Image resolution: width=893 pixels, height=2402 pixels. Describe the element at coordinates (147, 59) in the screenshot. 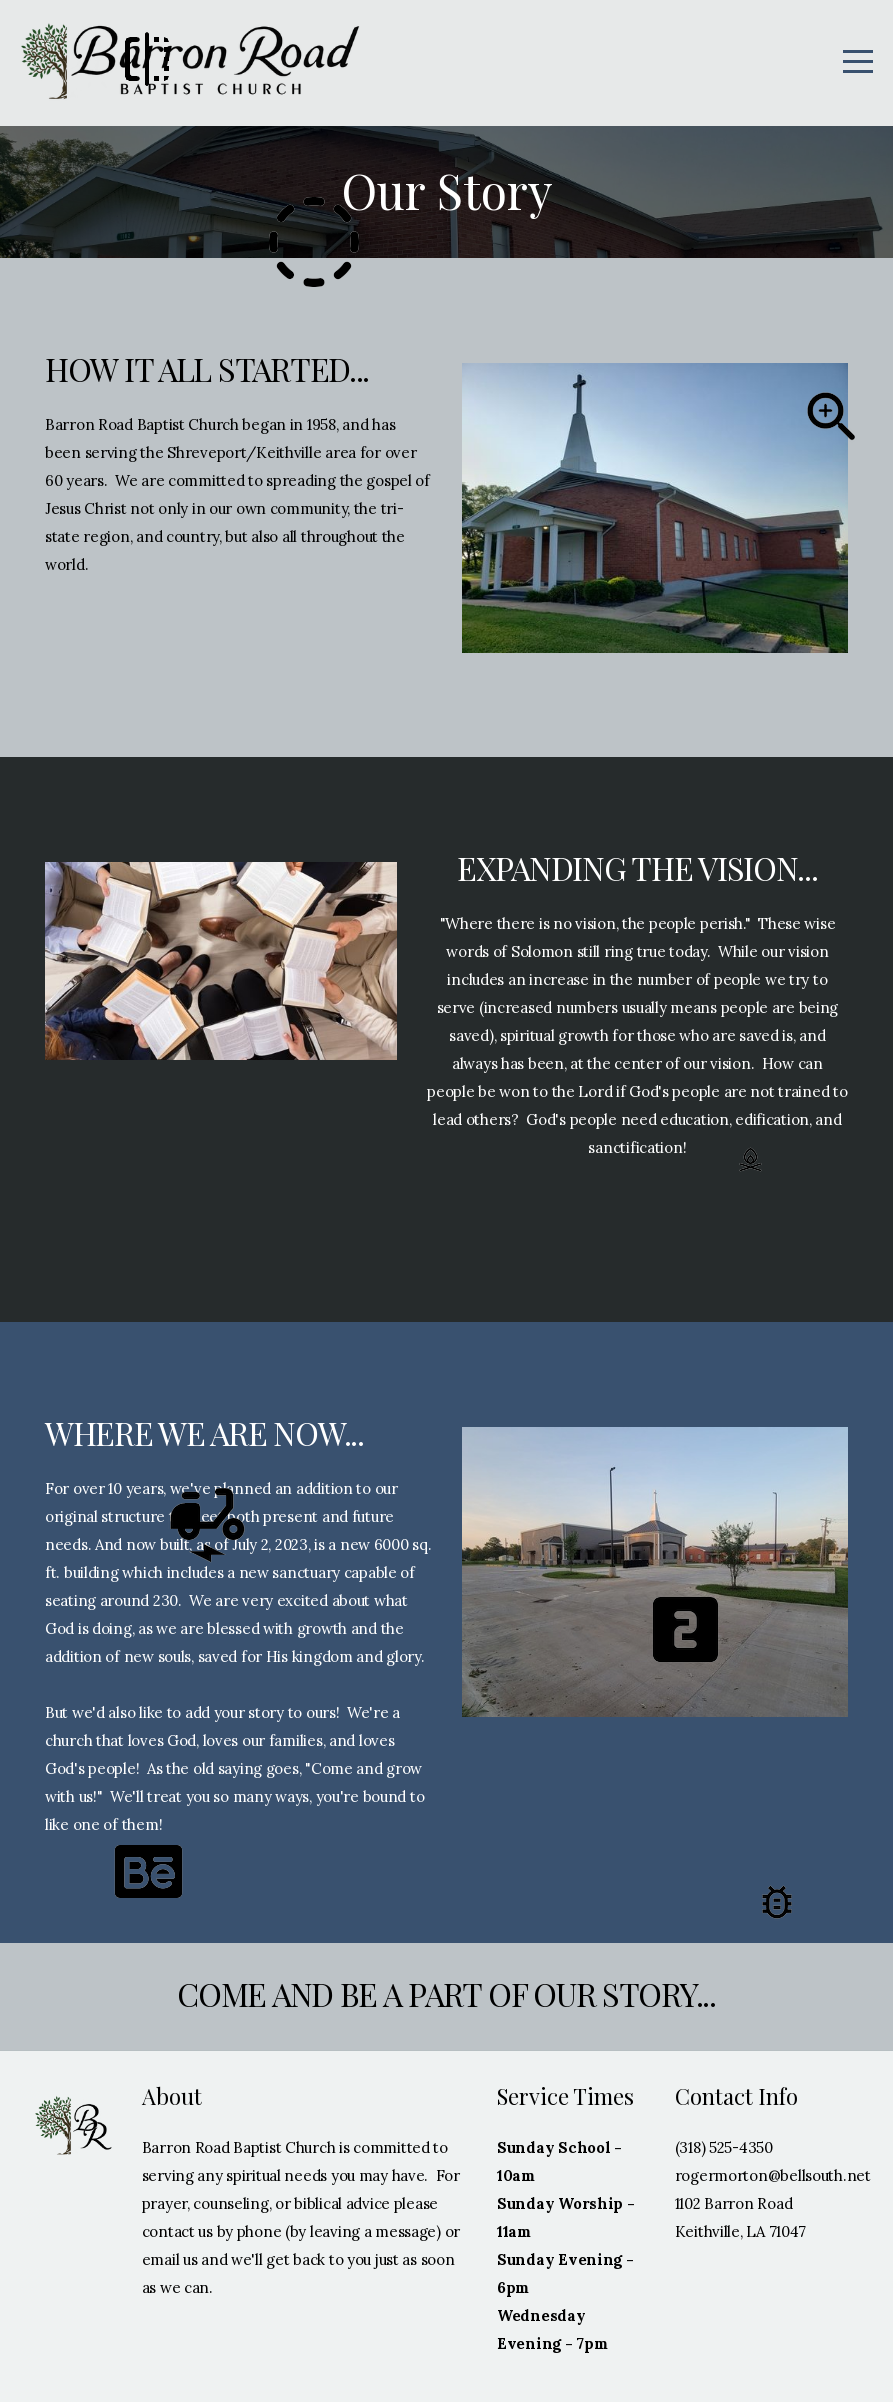

I see `flip image horizontally` at that location.